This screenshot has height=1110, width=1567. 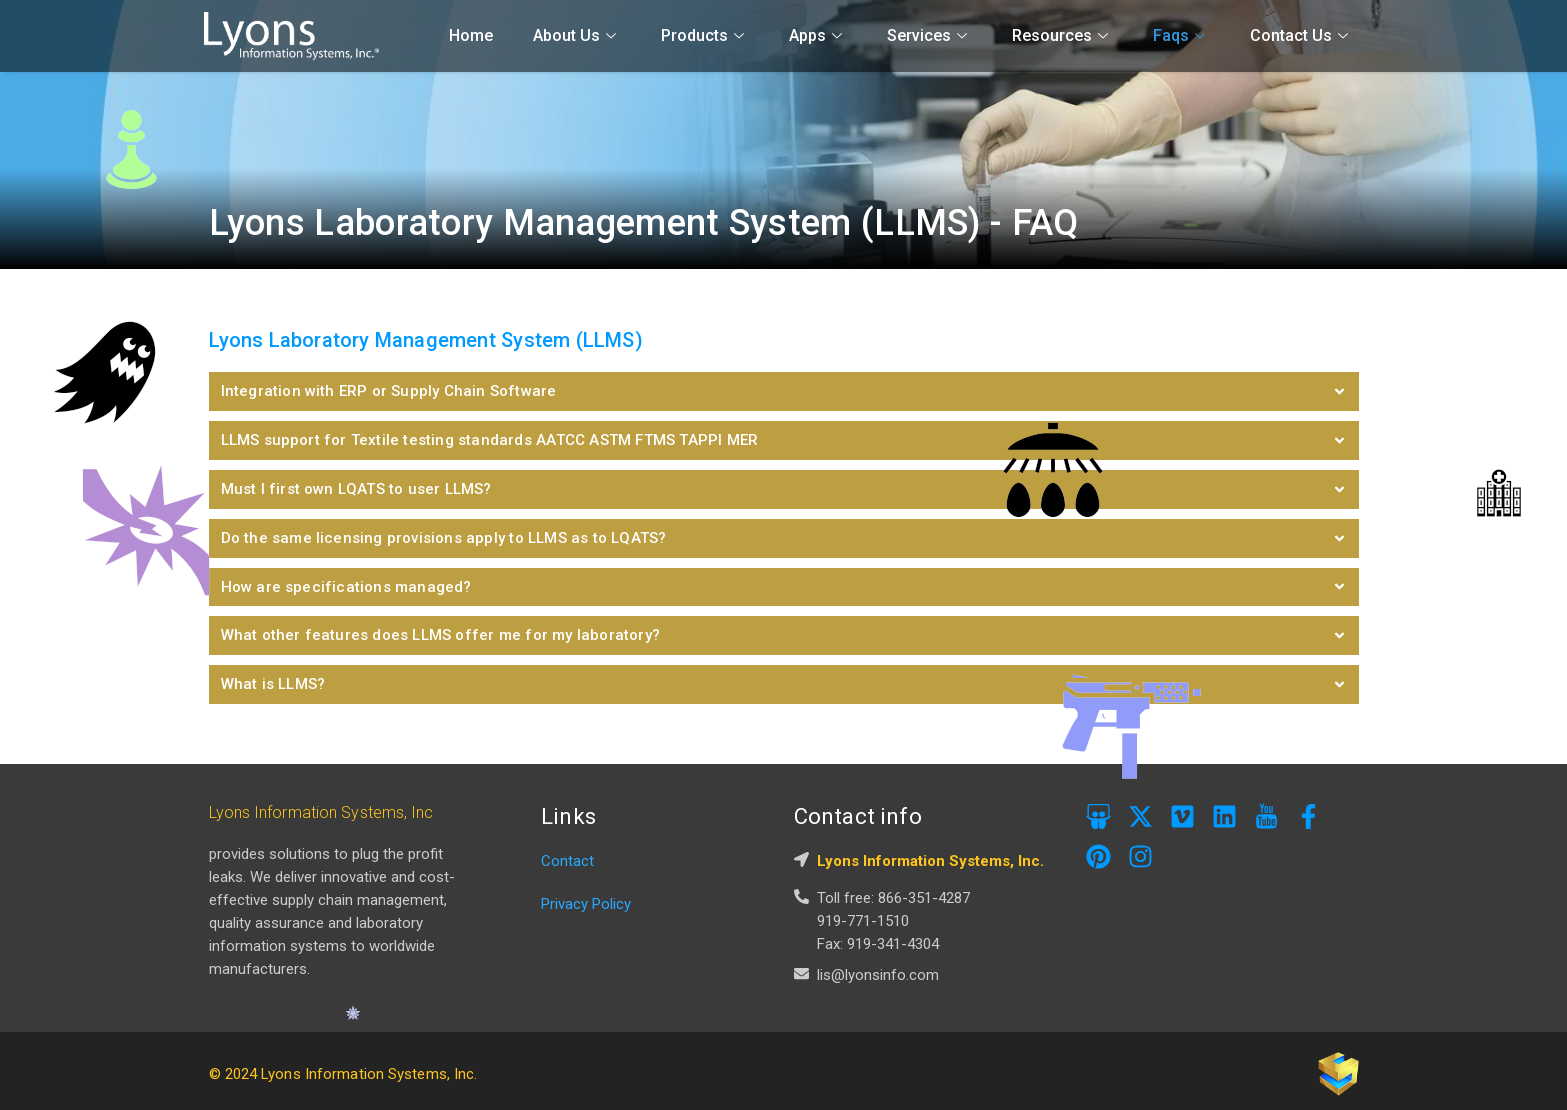 What do you see at coordinates (104, 372) in the screenshot?
I see `toggle ghost mode or invisible status` at bounding box center [104, 372].